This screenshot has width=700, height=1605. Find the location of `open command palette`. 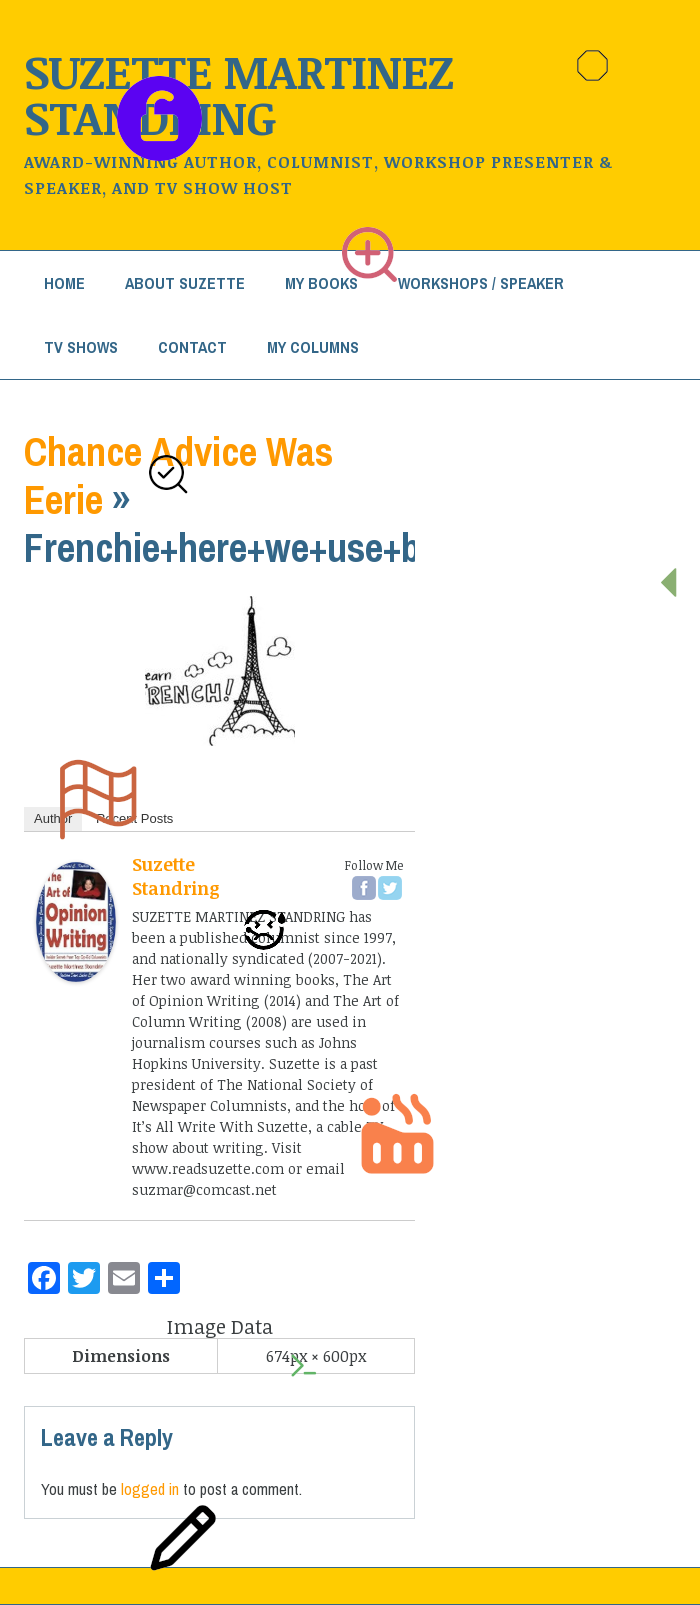

open command palette is located at coordinates (303, 1365).